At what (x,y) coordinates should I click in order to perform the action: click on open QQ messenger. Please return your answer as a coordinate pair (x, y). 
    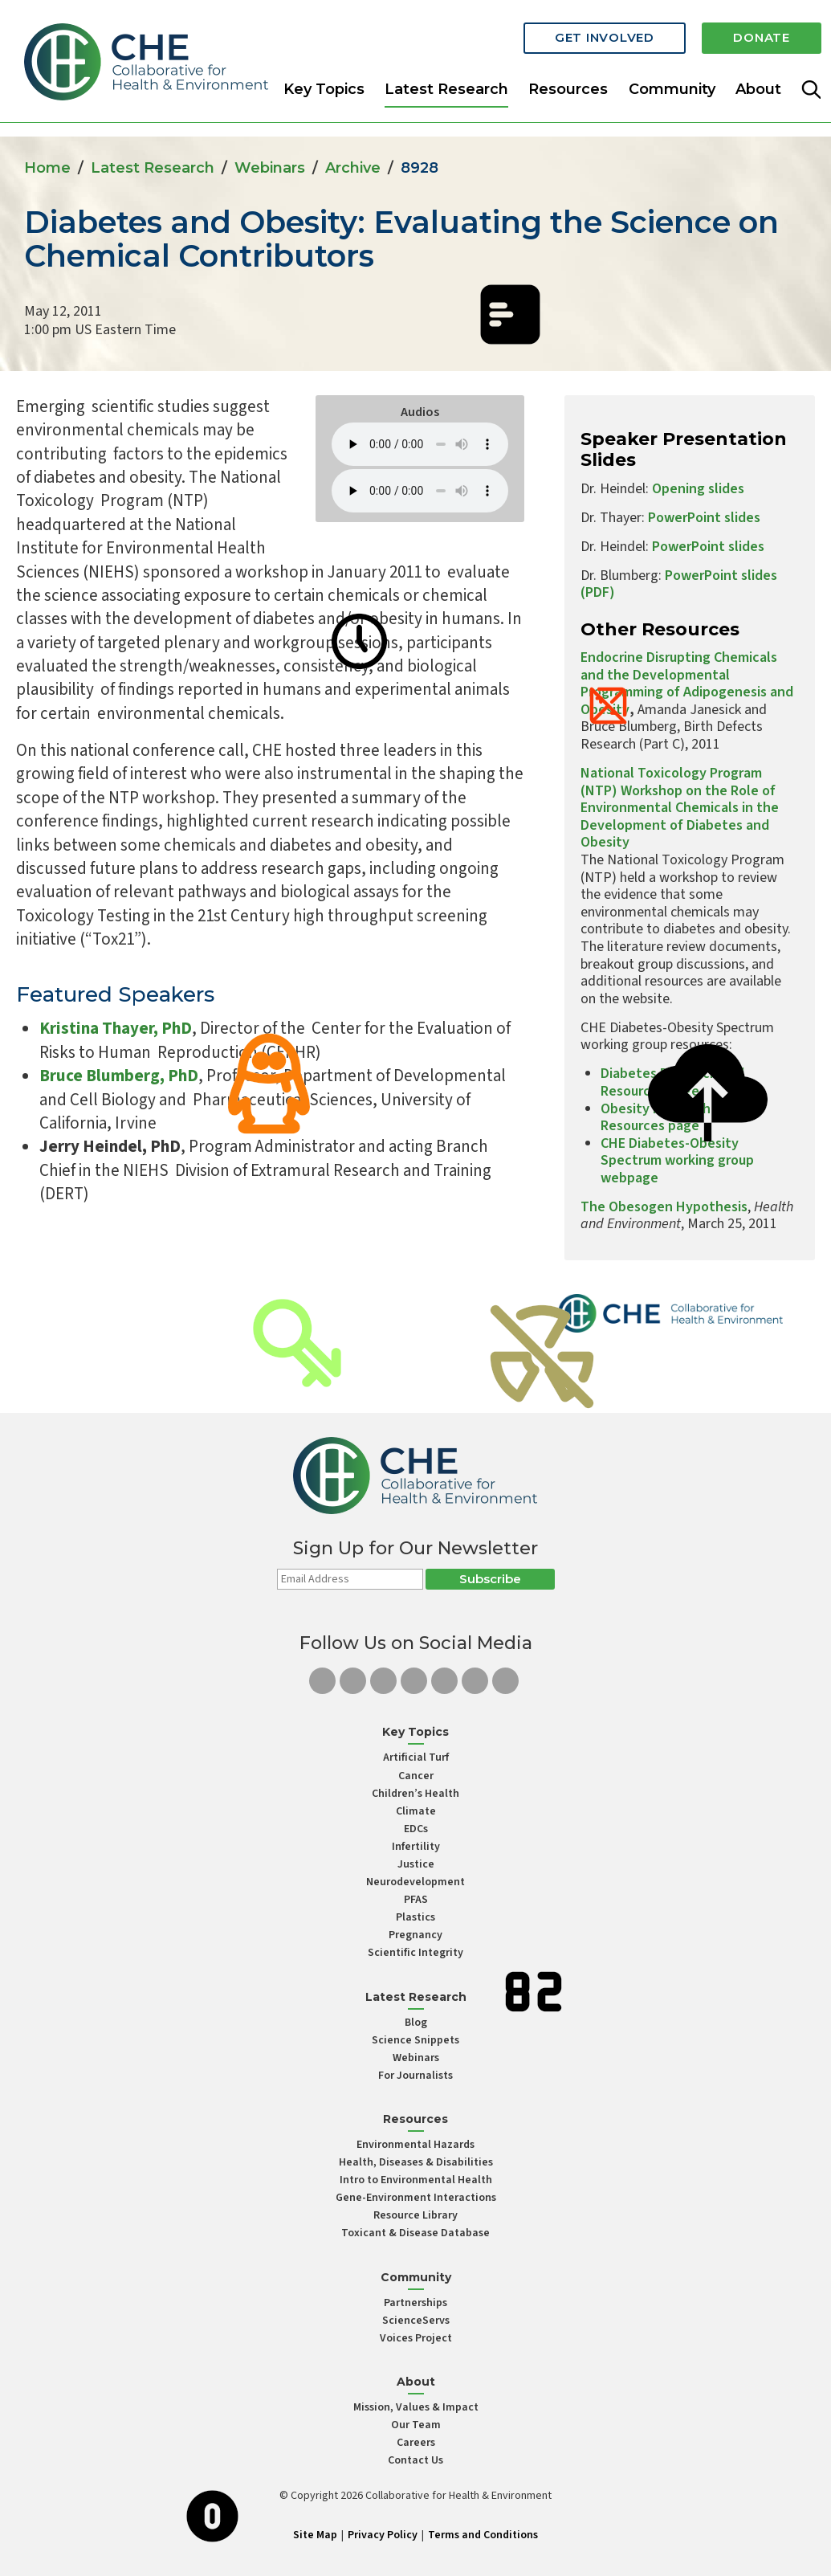
    Looking at the image, I should click on (269, 1084).